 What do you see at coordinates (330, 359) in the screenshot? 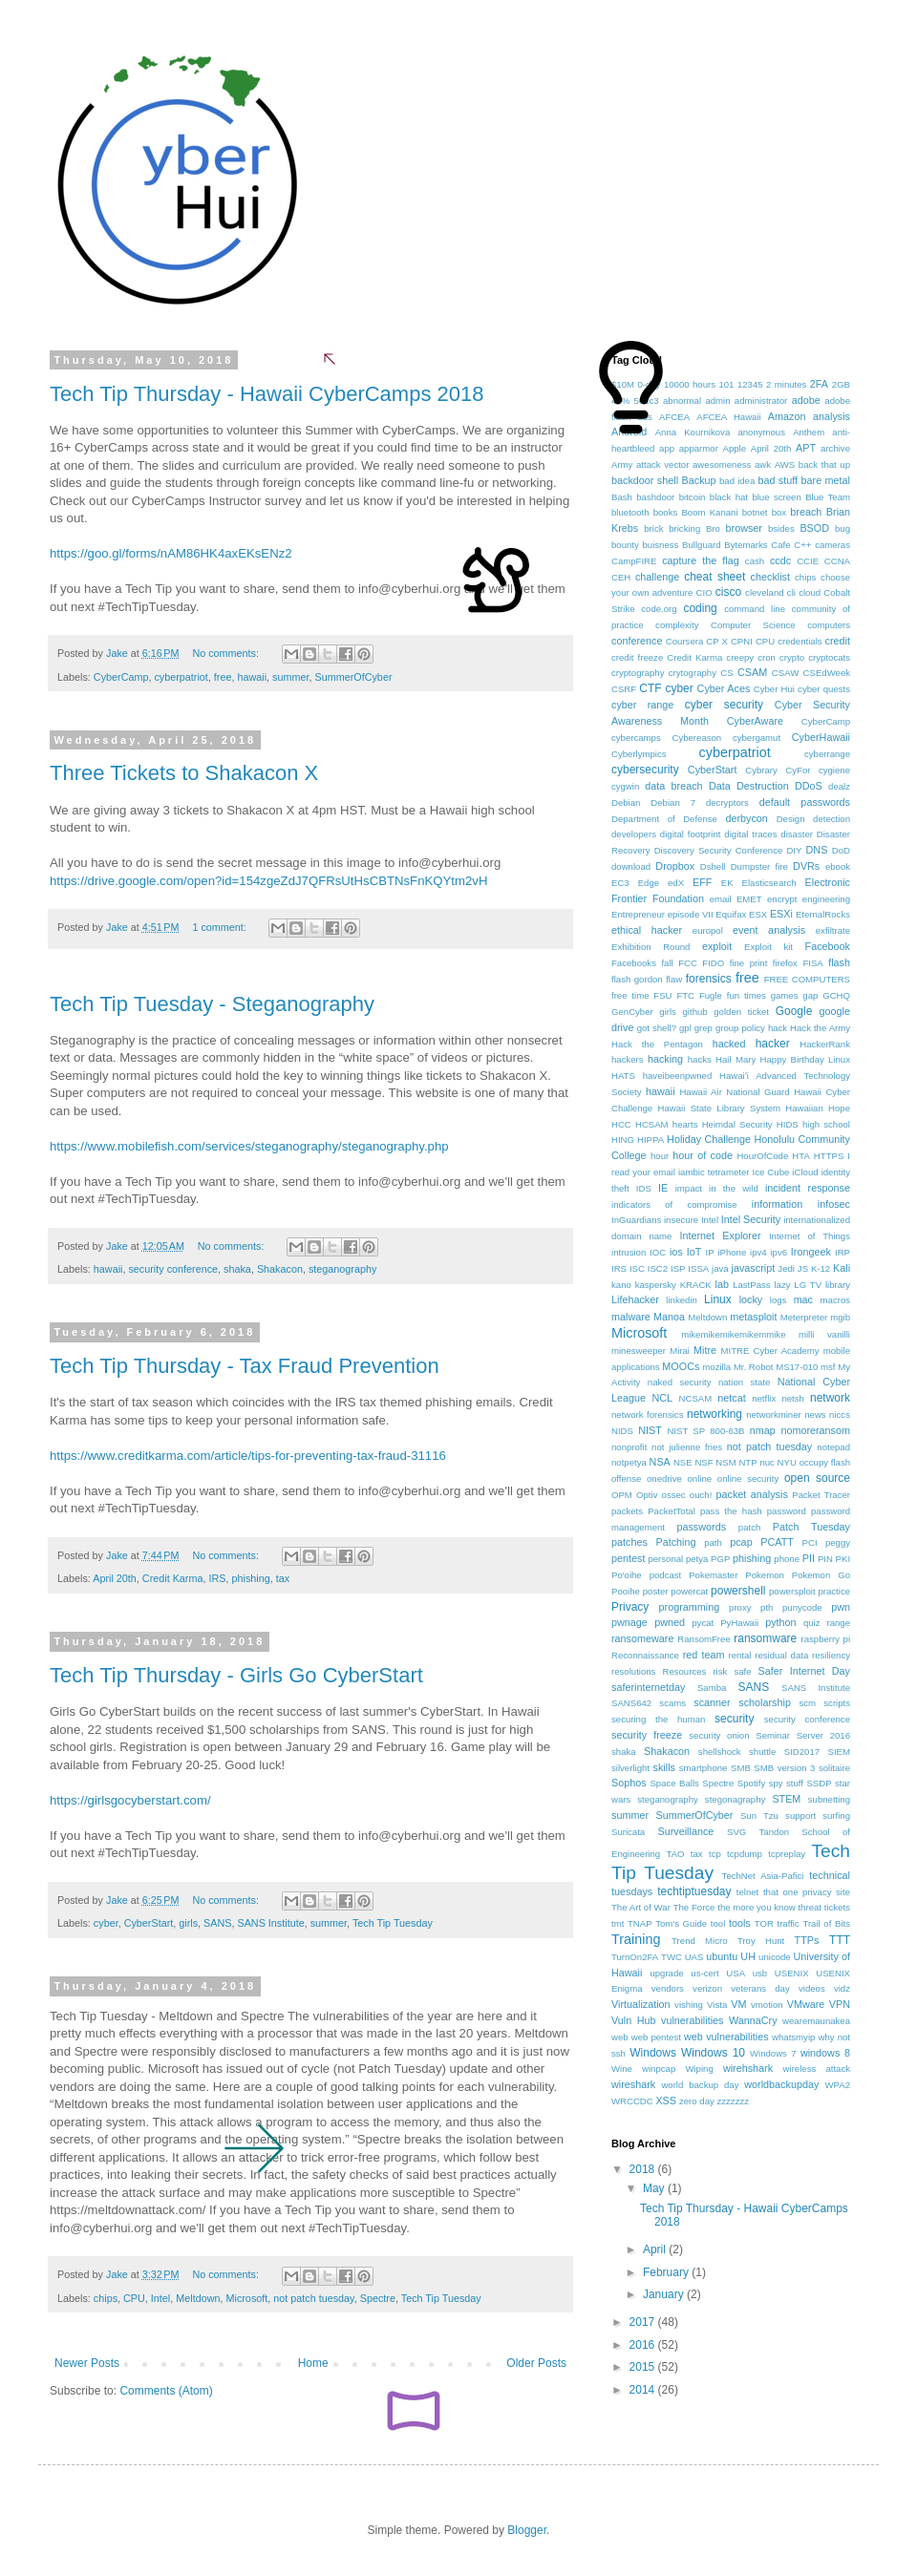
I see `navigate back to previous page` at bounding box center [330, 359].